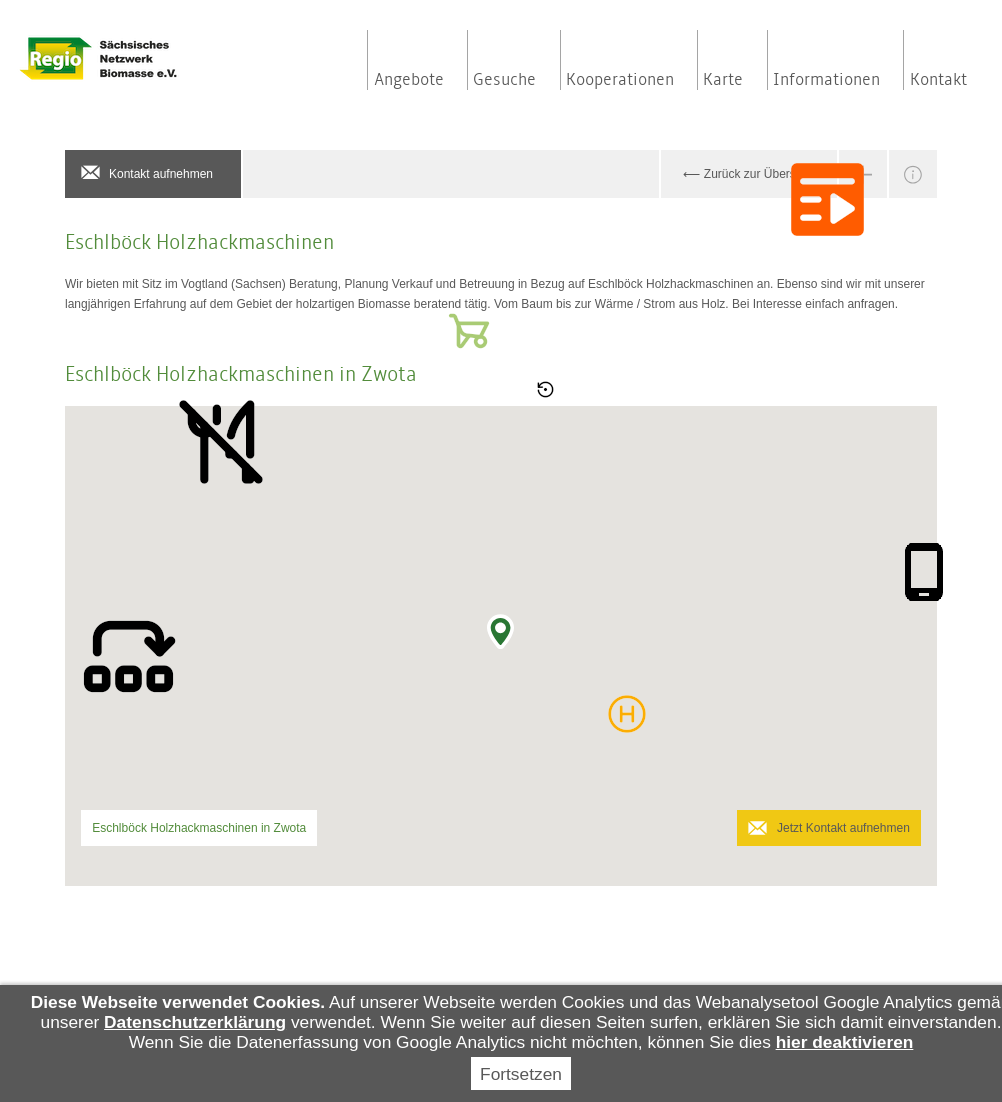  What do you see at coordinates (221, 442) in the screenshot?
I see `kitchen tools unavailable or disabled` at bounding box center [221, 442].